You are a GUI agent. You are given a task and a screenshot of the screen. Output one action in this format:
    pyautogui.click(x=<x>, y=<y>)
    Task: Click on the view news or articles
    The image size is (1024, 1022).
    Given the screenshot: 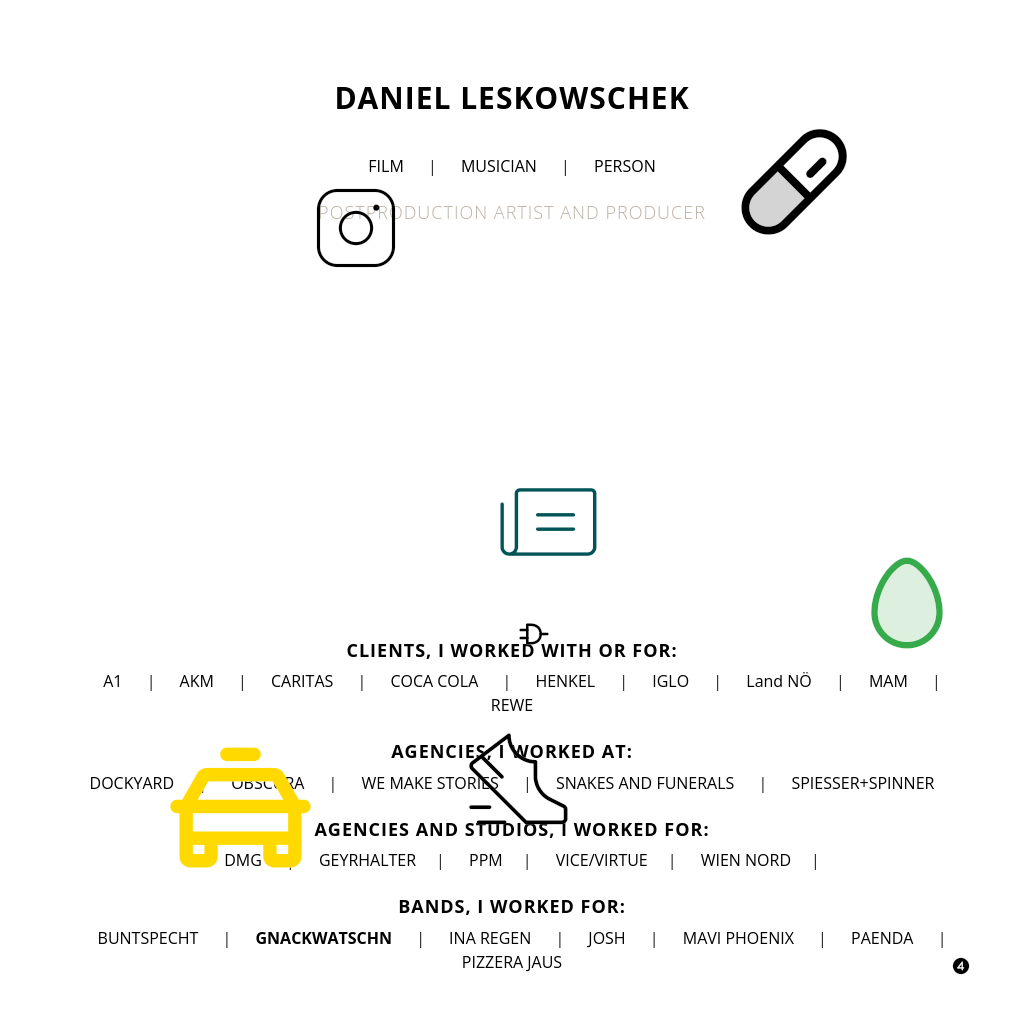 What is the action you would take?
    pyautogui.click(x=552, y=522)
    